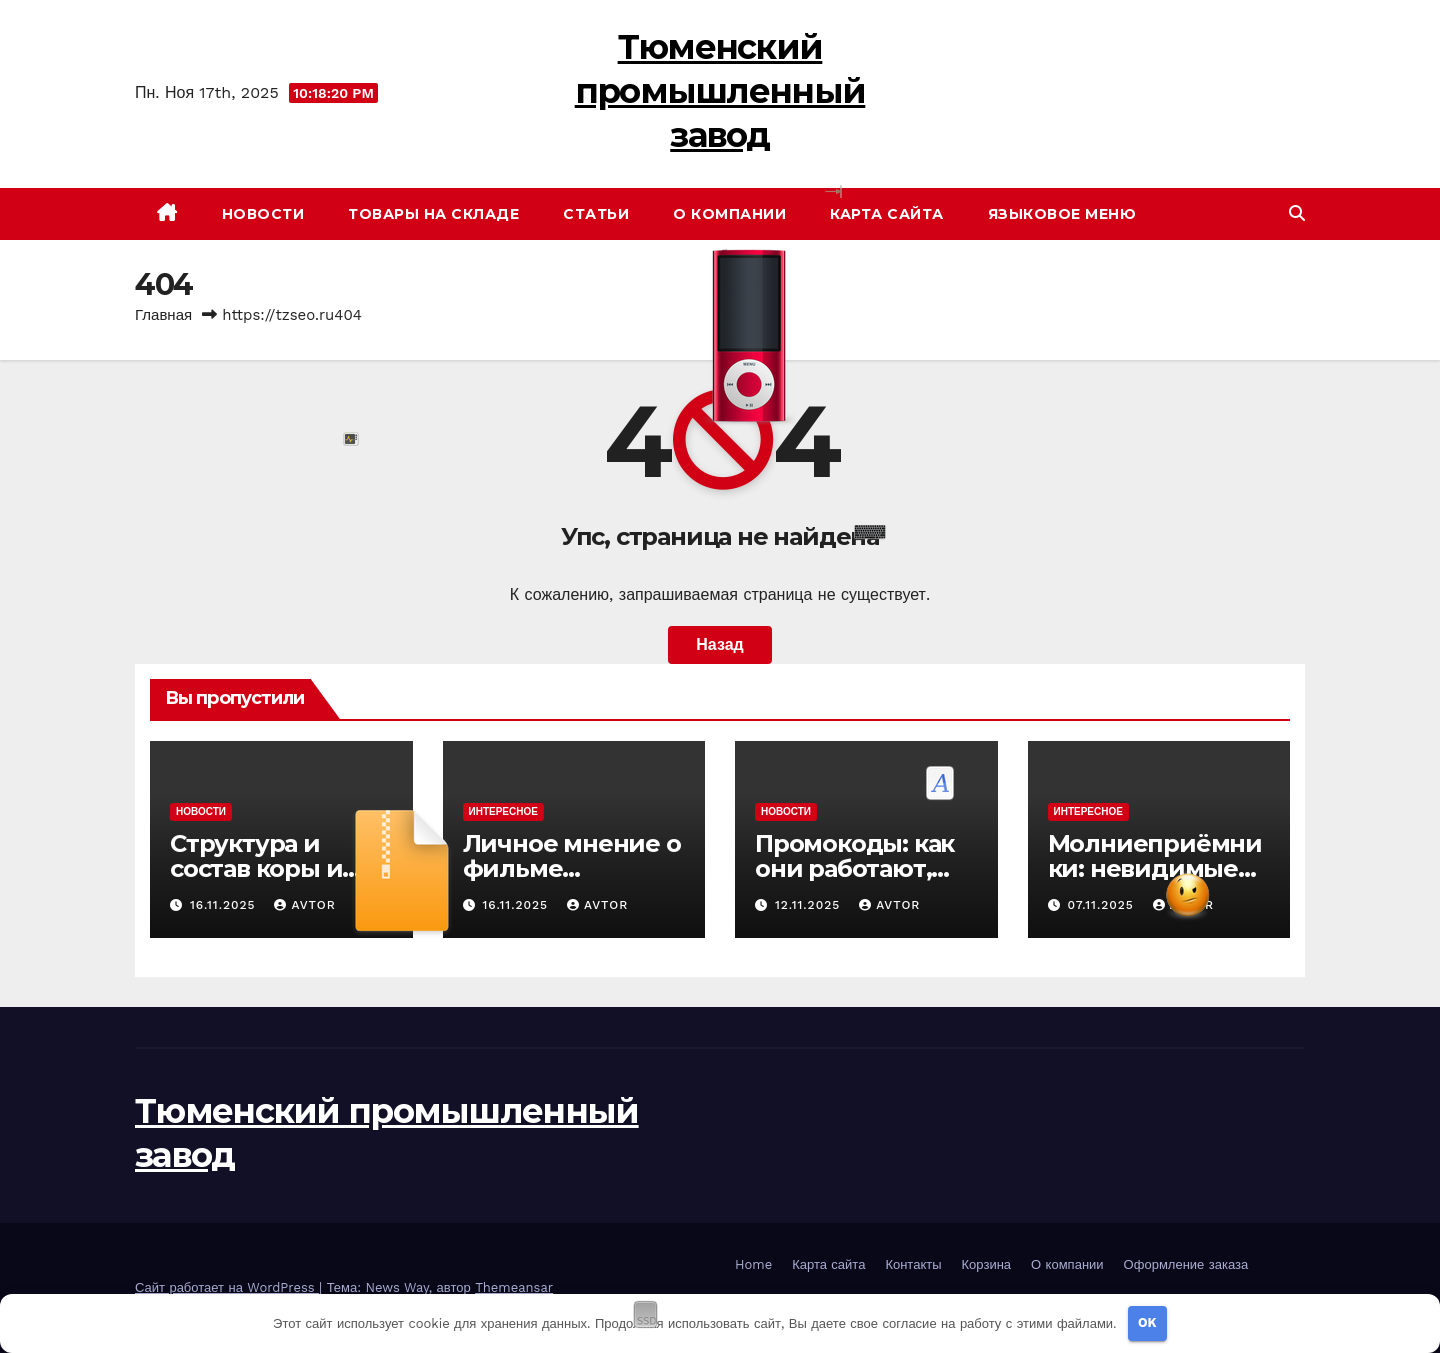 The width and height of the screenshot is (1440, 1353). I want to click on access ipod device settings, so click(748, 338).